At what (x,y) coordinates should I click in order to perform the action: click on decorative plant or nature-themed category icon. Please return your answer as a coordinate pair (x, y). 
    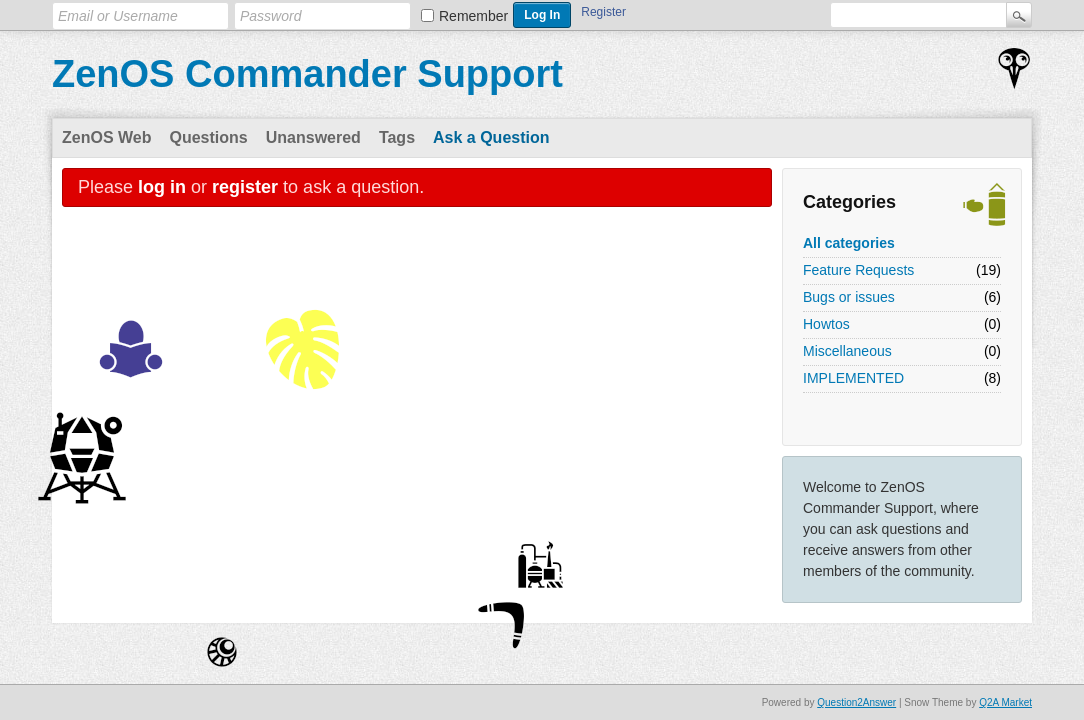
    Looking at the image, I should click on (302, 349).